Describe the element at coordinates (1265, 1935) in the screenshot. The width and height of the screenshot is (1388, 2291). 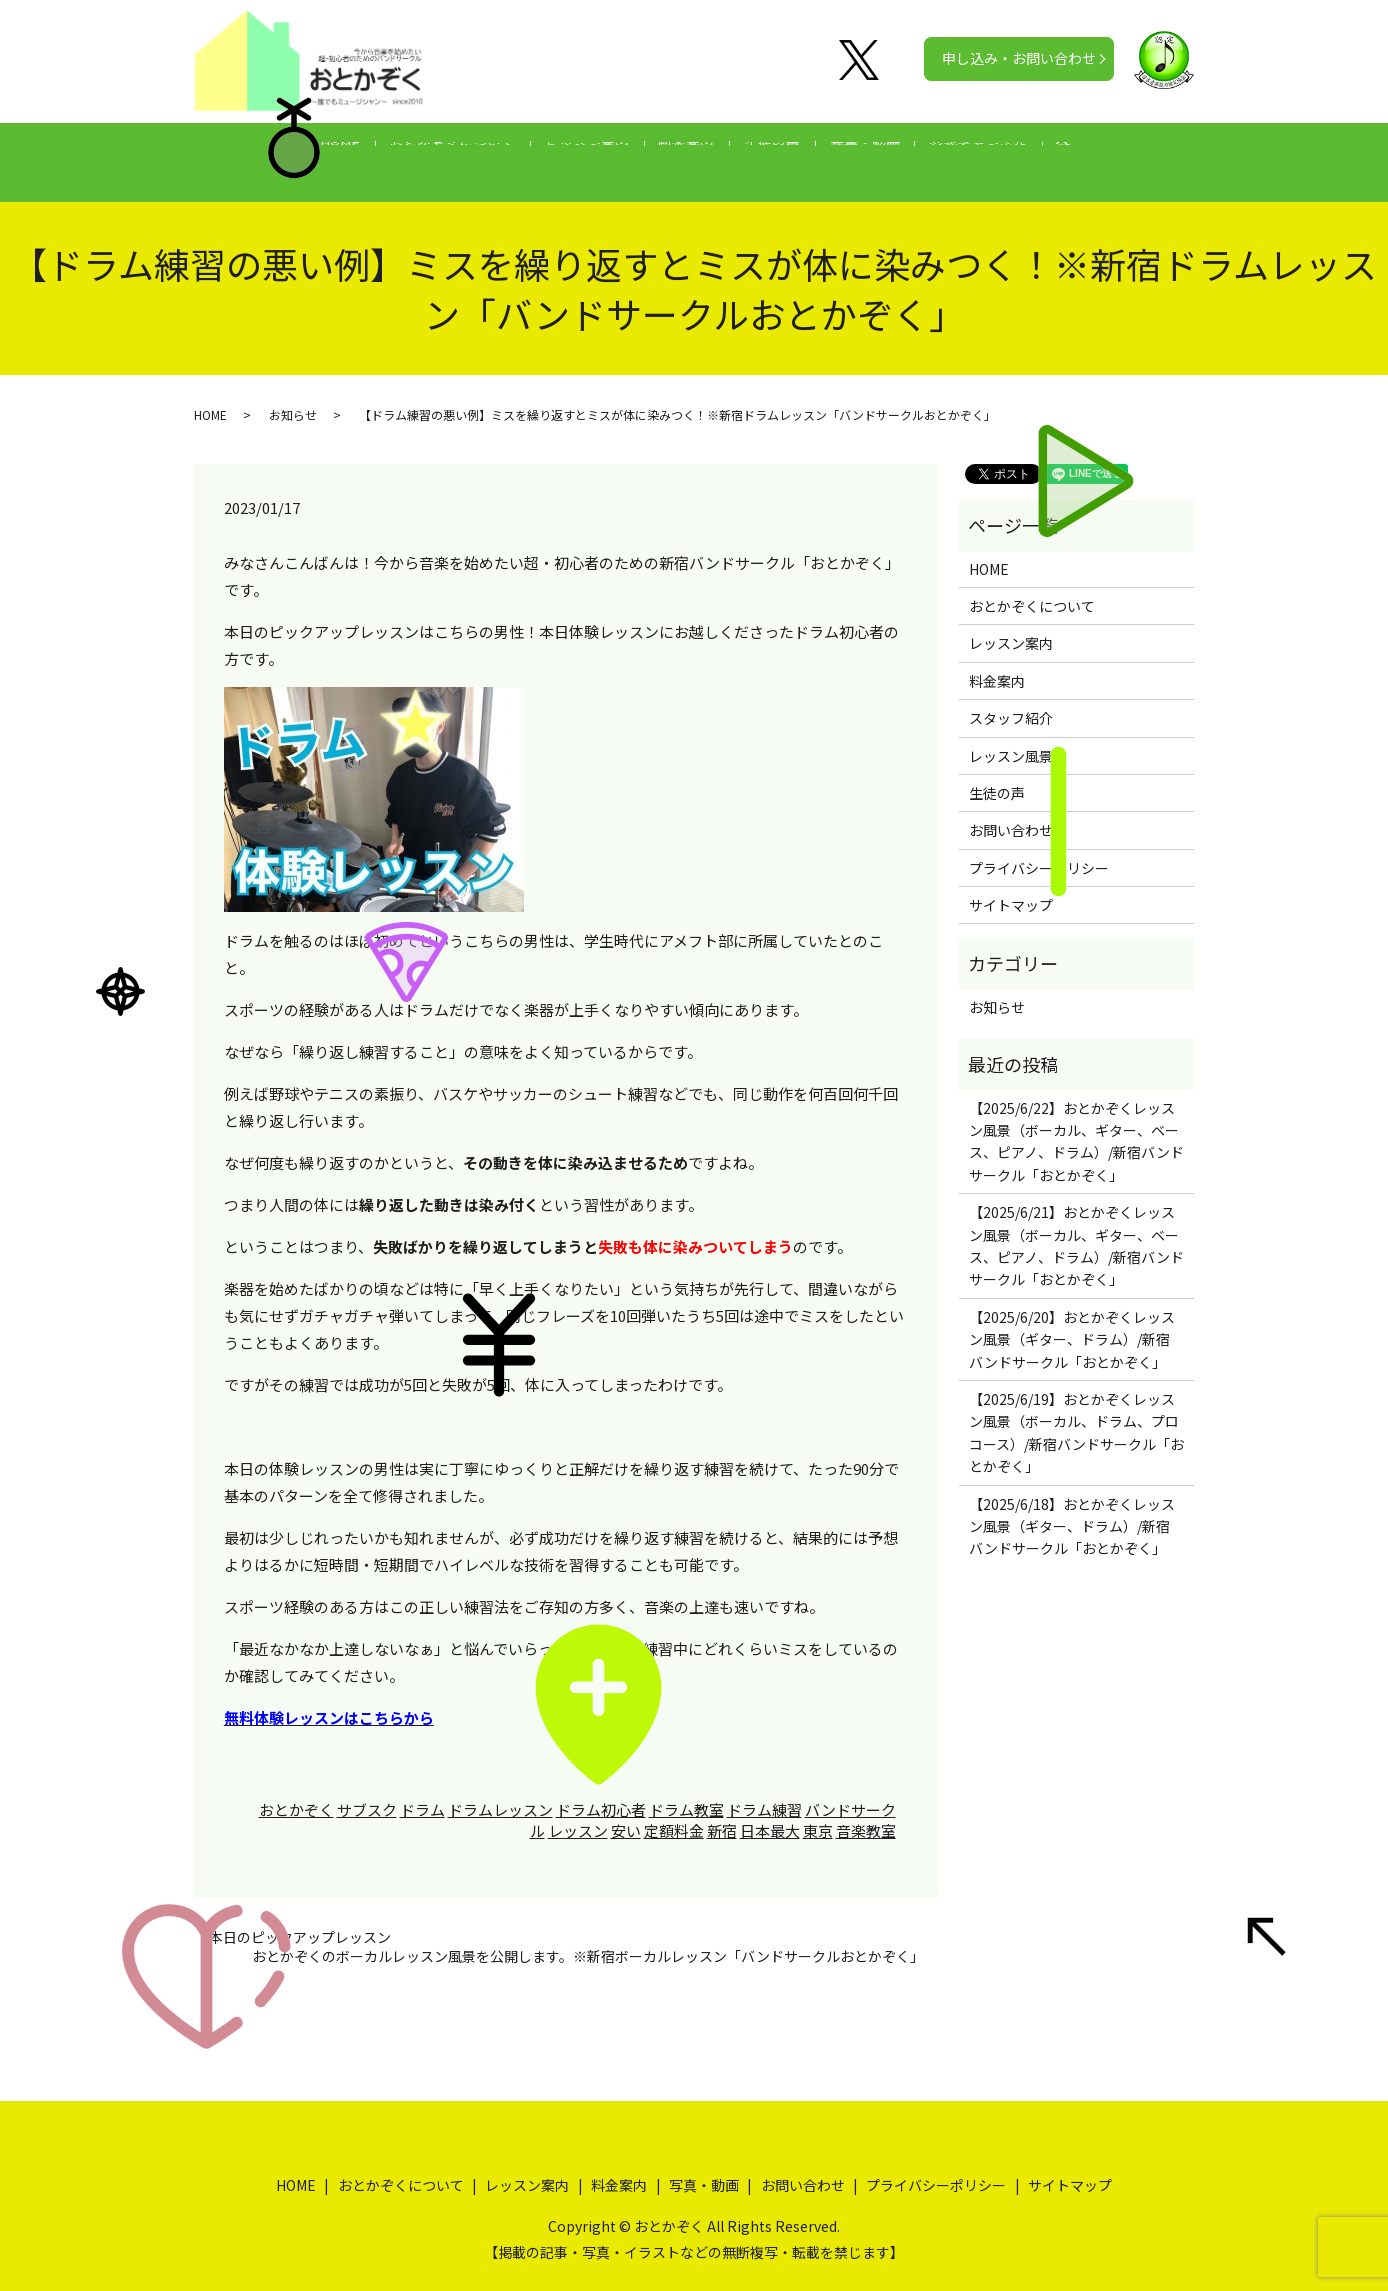
I see `navigate to the northwest direction` at that location.